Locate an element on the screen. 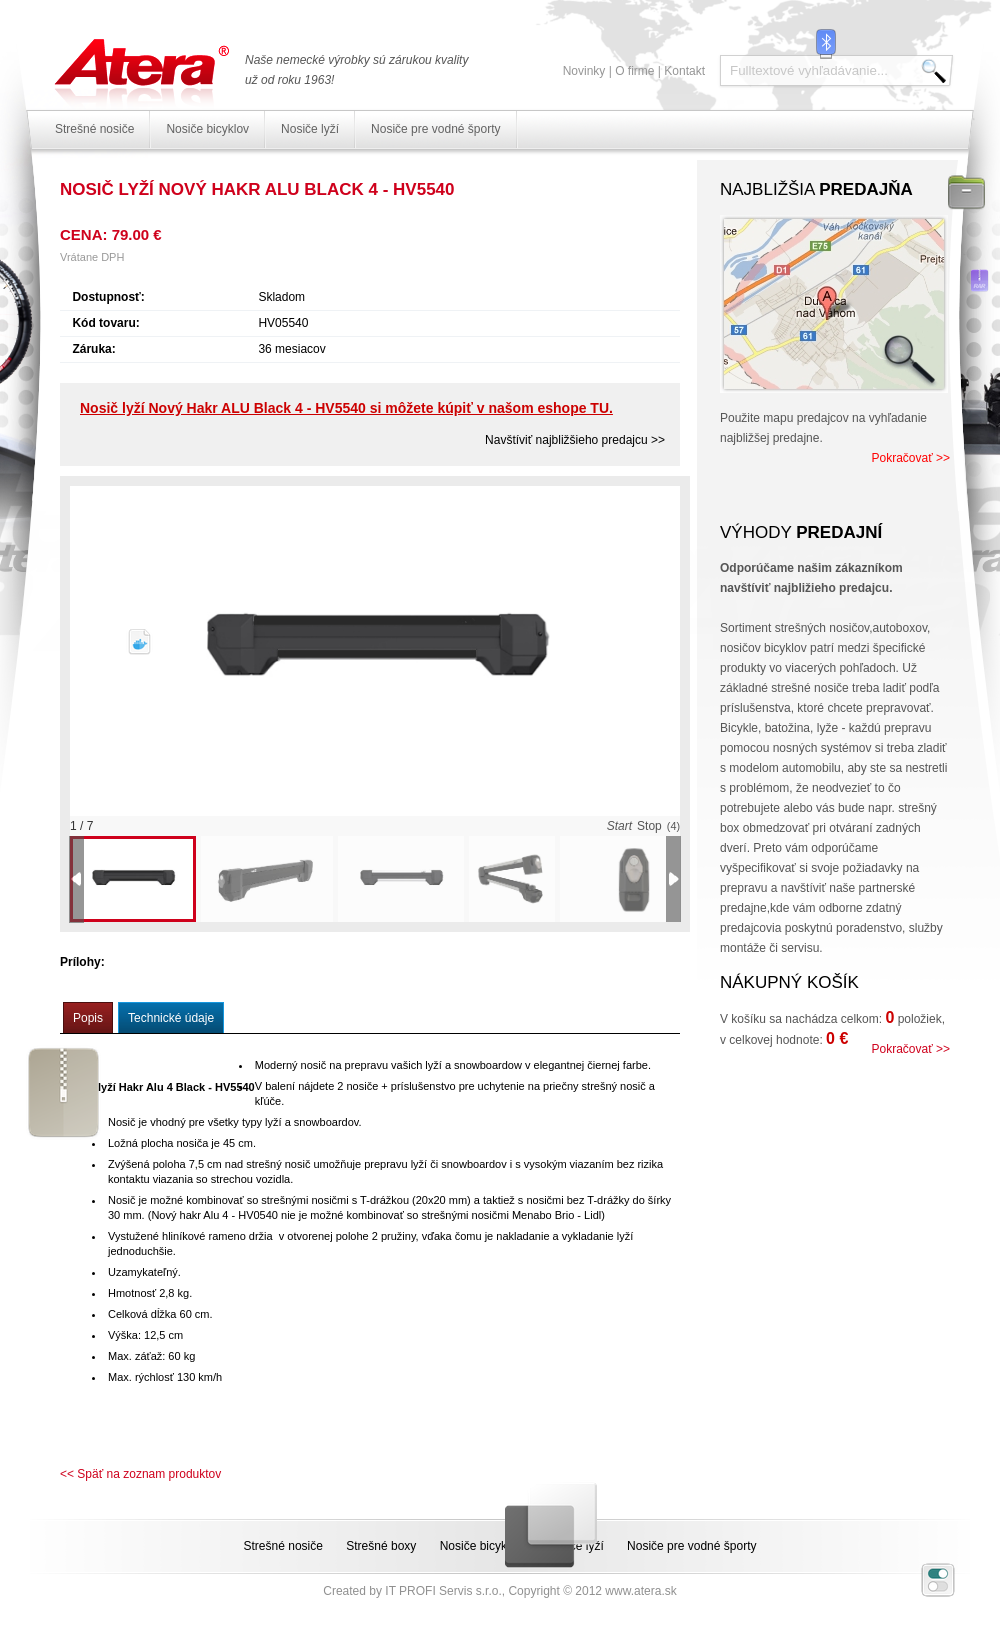 The width and height of the screenshot is (1000, 1629). open the archive manager application is located at coordinates (63, 1092).